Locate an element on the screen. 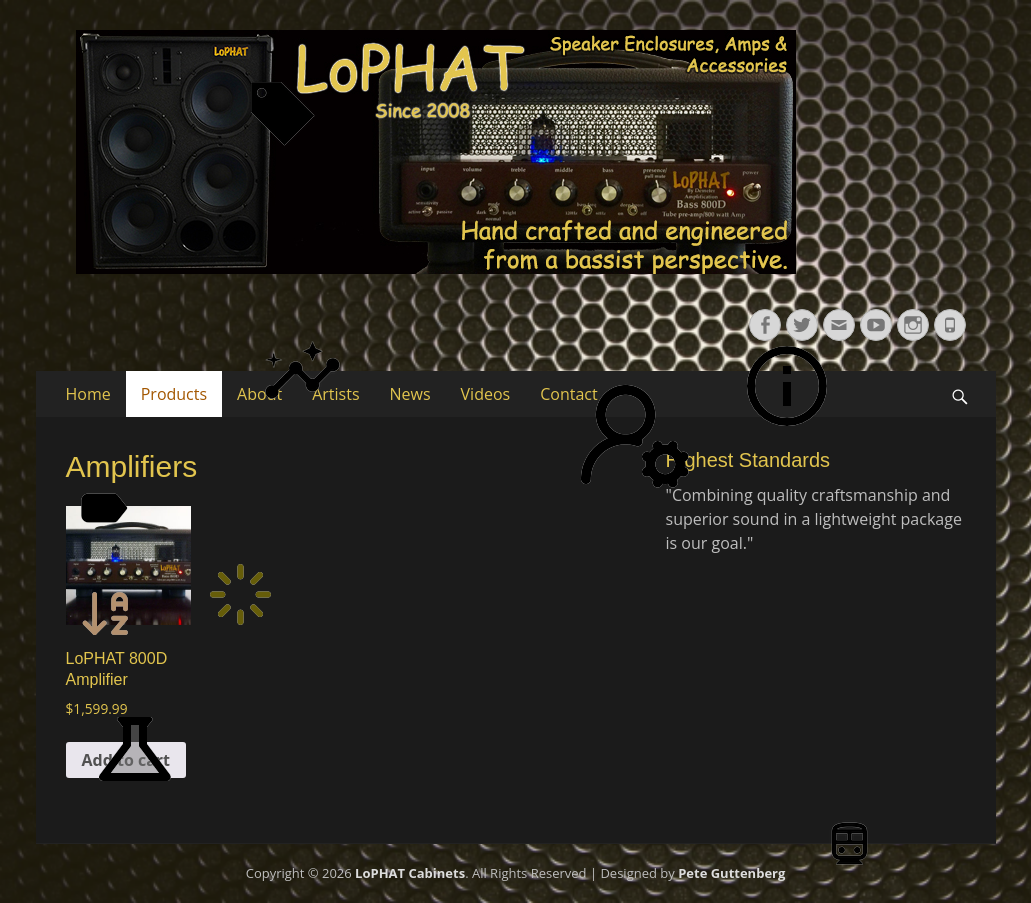  add a label or tag to an item is located at coordinates (103, 508).